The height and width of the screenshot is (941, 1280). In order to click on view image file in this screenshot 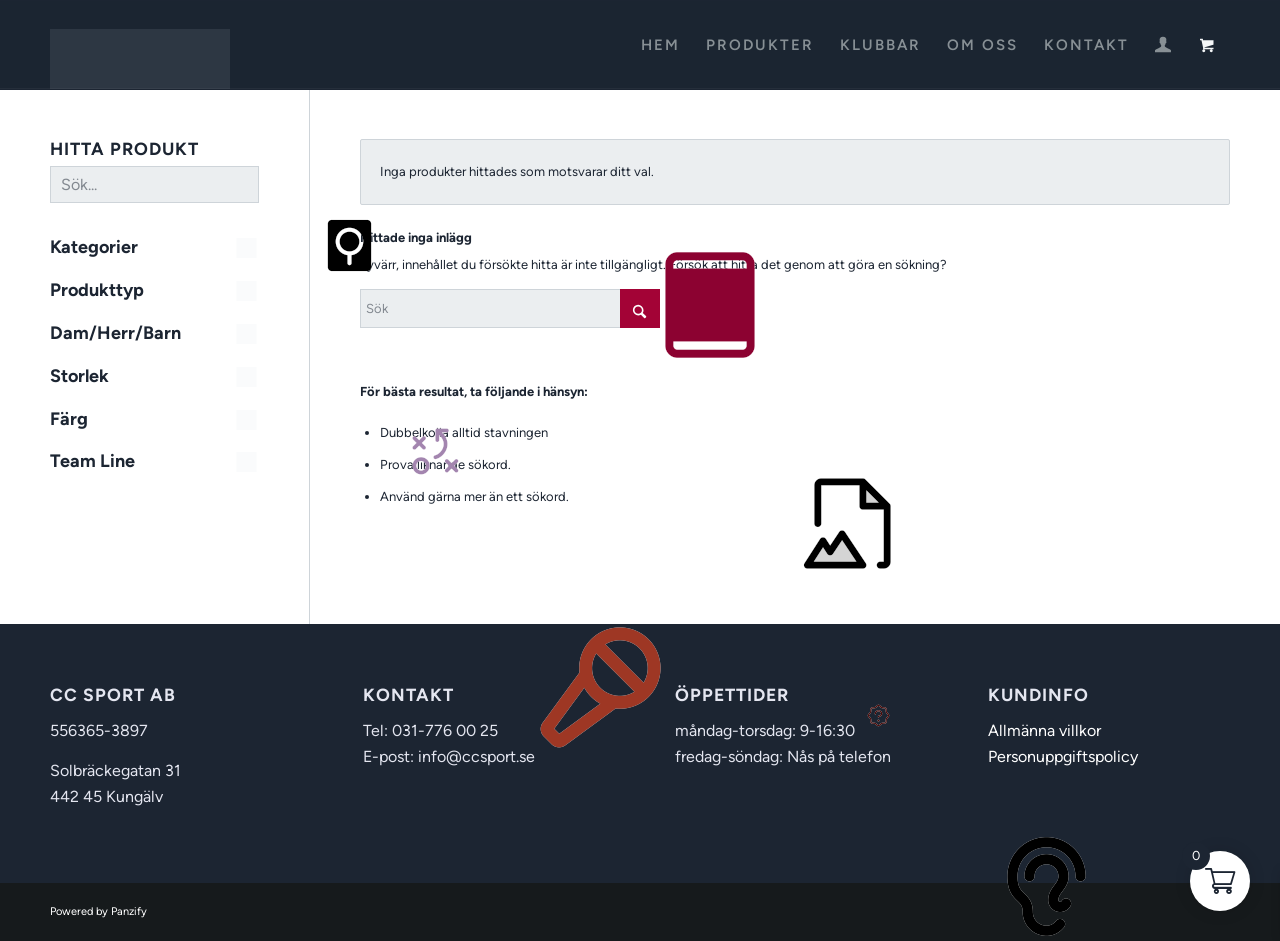, I will do `click(852, 523)`.